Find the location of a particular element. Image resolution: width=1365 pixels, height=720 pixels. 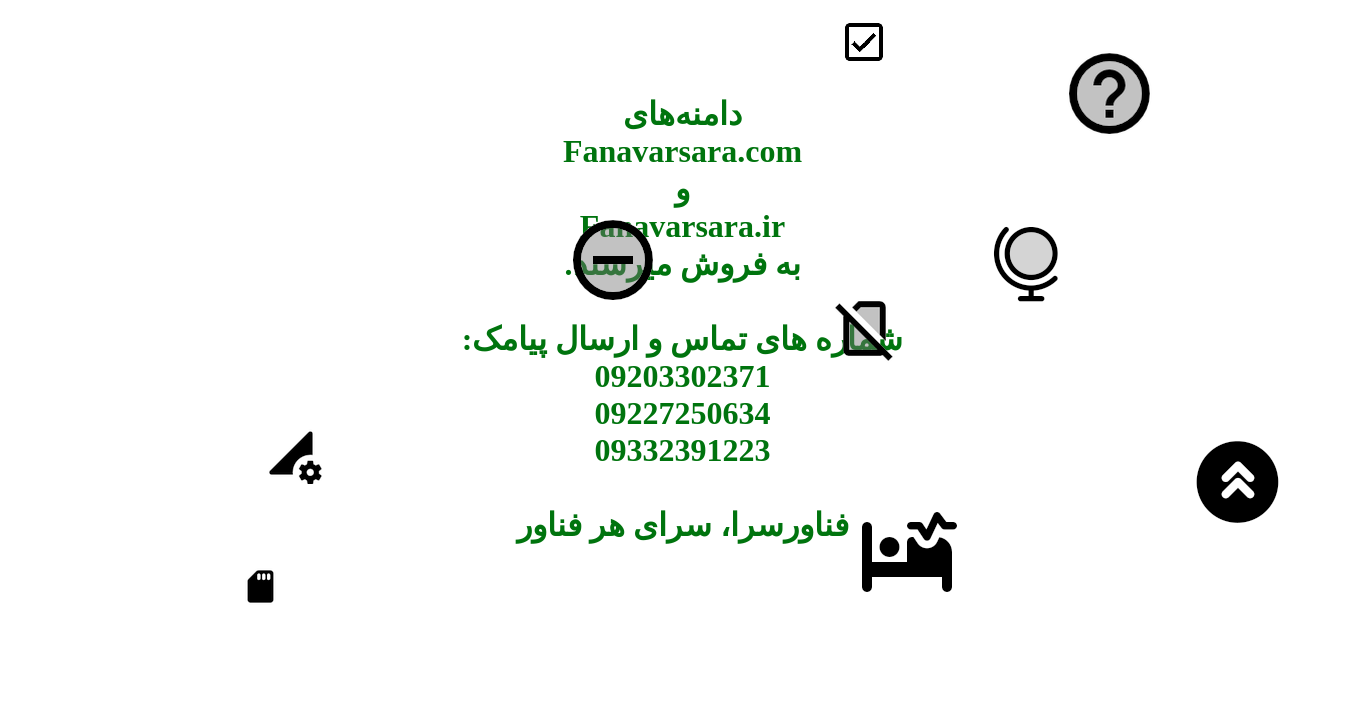

access help or support options is located at coordinates (1109, 93).